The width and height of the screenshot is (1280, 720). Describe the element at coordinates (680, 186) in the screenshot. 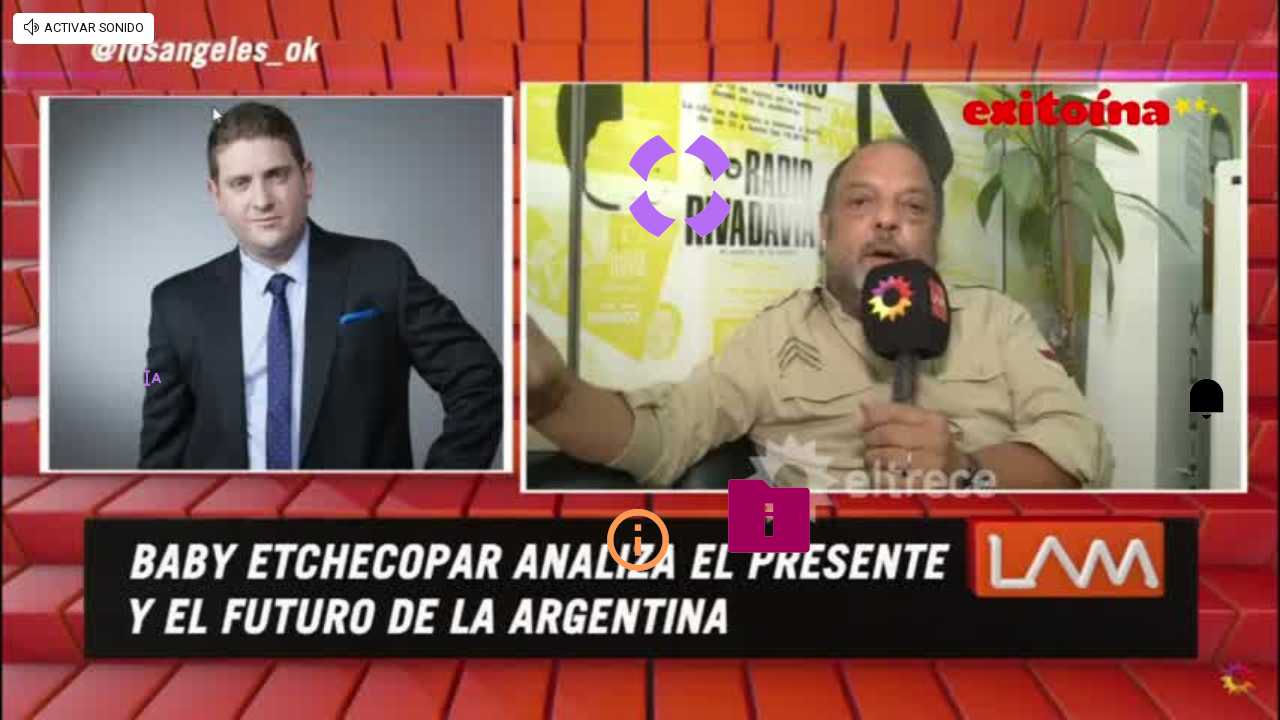

I see `open the TableCheck restaurant reservation app` at that location.